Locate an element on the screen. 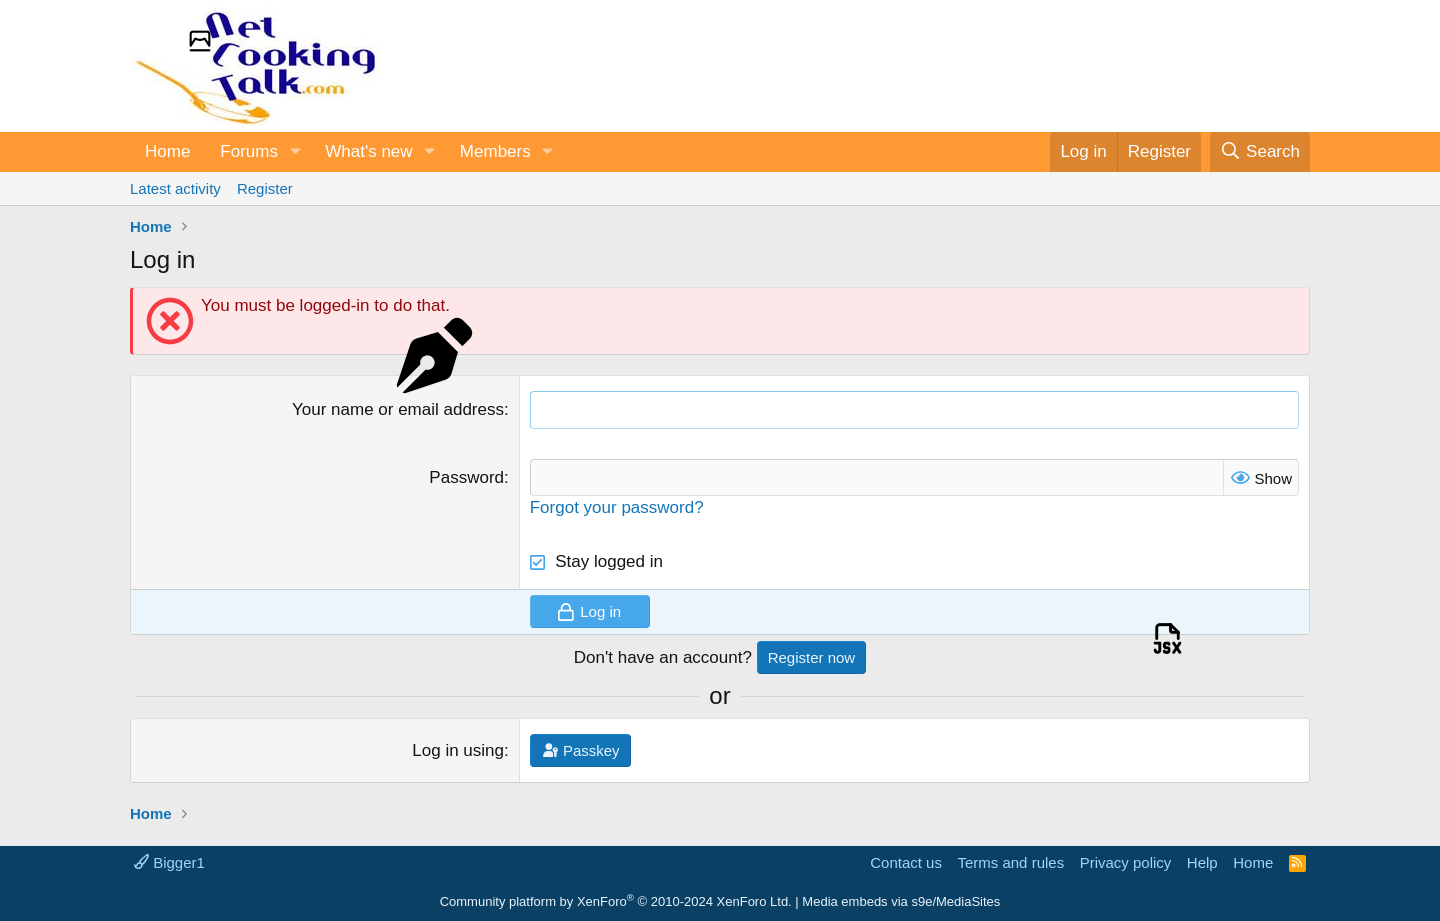  access writing or editing tools is located at coordinates (434, 355).